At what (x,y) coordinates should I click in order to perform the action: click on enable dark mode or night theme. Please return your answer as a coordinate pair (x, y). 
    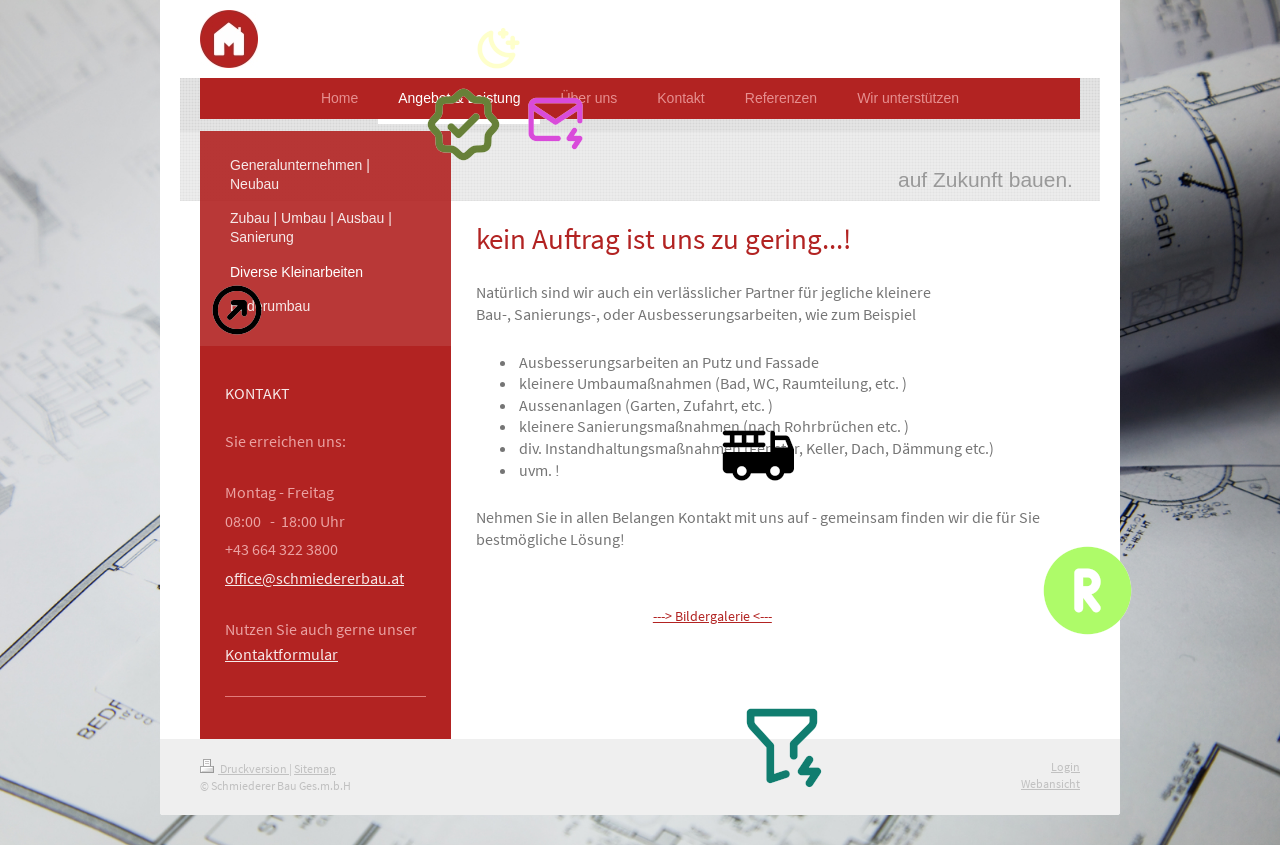
    Looking at the image, I should click on (497, 49).